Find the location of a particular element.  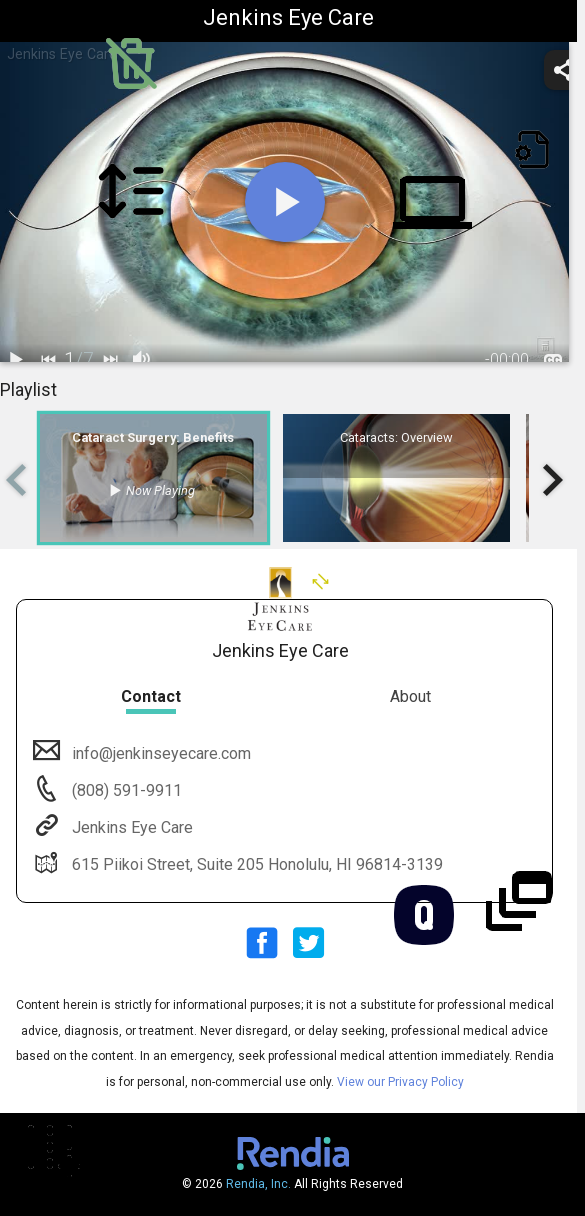

resize element diagonally is located at coordinates (320, 581).